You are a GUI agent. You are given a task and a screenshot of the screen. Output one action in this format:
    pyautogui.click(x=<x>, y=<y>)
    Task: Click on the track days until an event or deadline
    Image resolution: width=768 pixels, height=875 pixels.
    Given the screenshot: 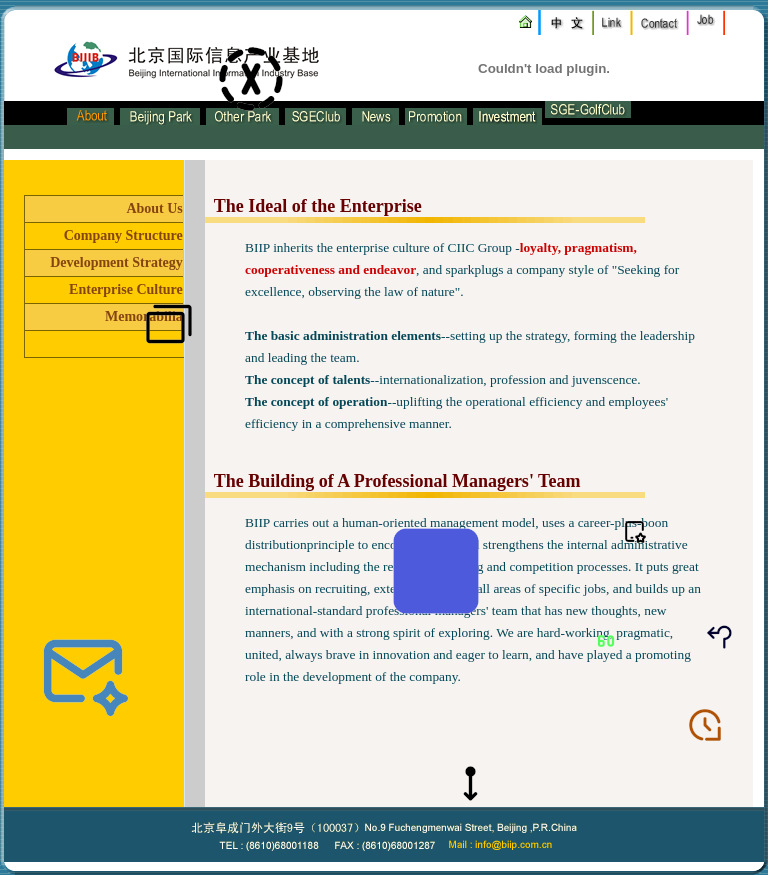 What is the action you would take?
    pyautogui.click(x=705, y=725)
    